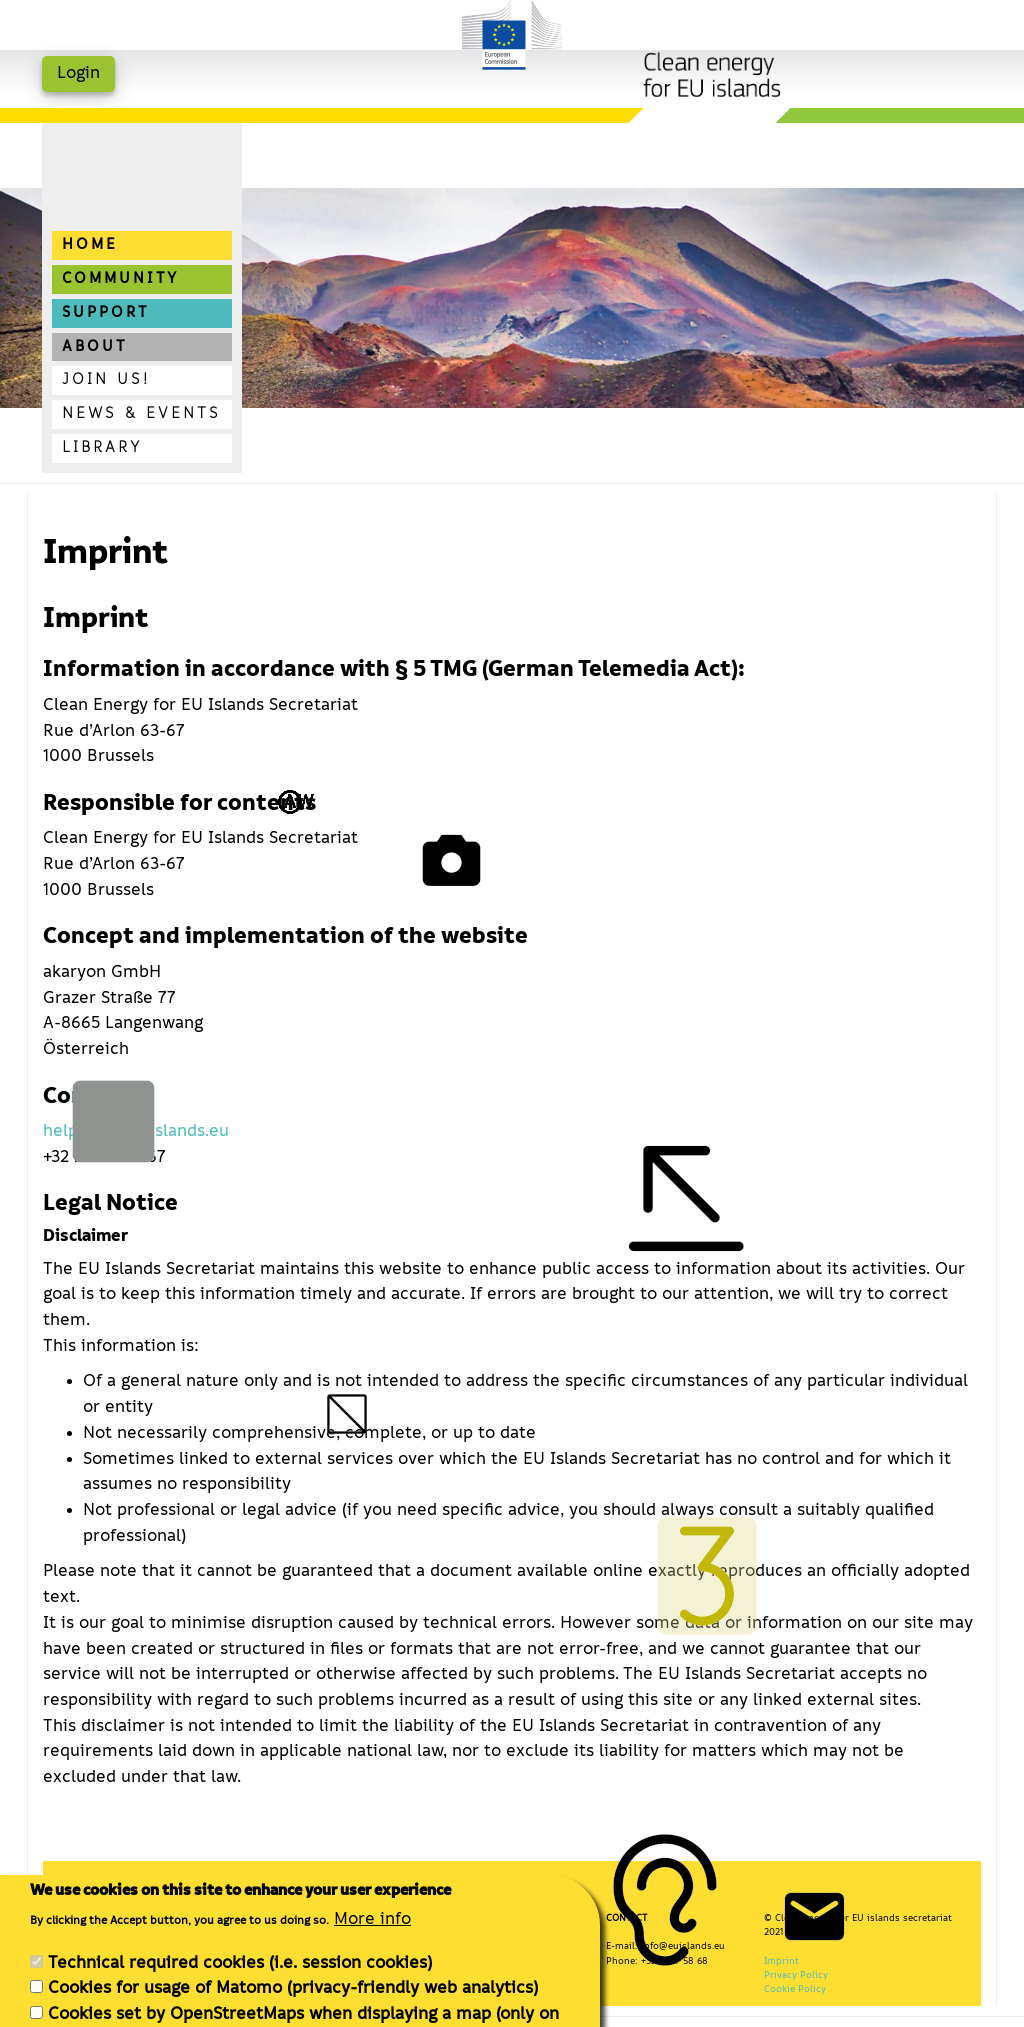 The height and width of the screenshot is (2027, 1024). What do you see at coordinates (347, 1414) in the screenshot?
I see `placeholder for missing or unavailable image content` at bounding box center [347, 1414].